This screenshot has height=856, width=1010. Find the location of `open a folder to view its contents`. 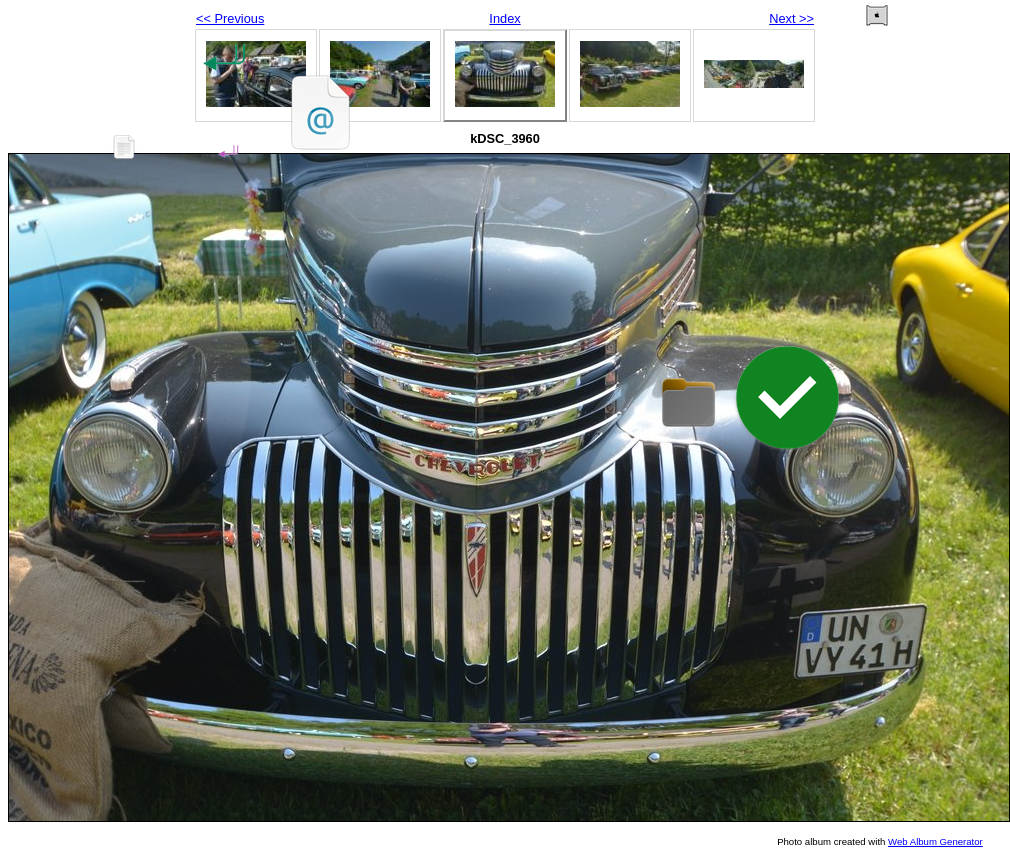

open a folder to view its contents is located at coordinates (688, 402).